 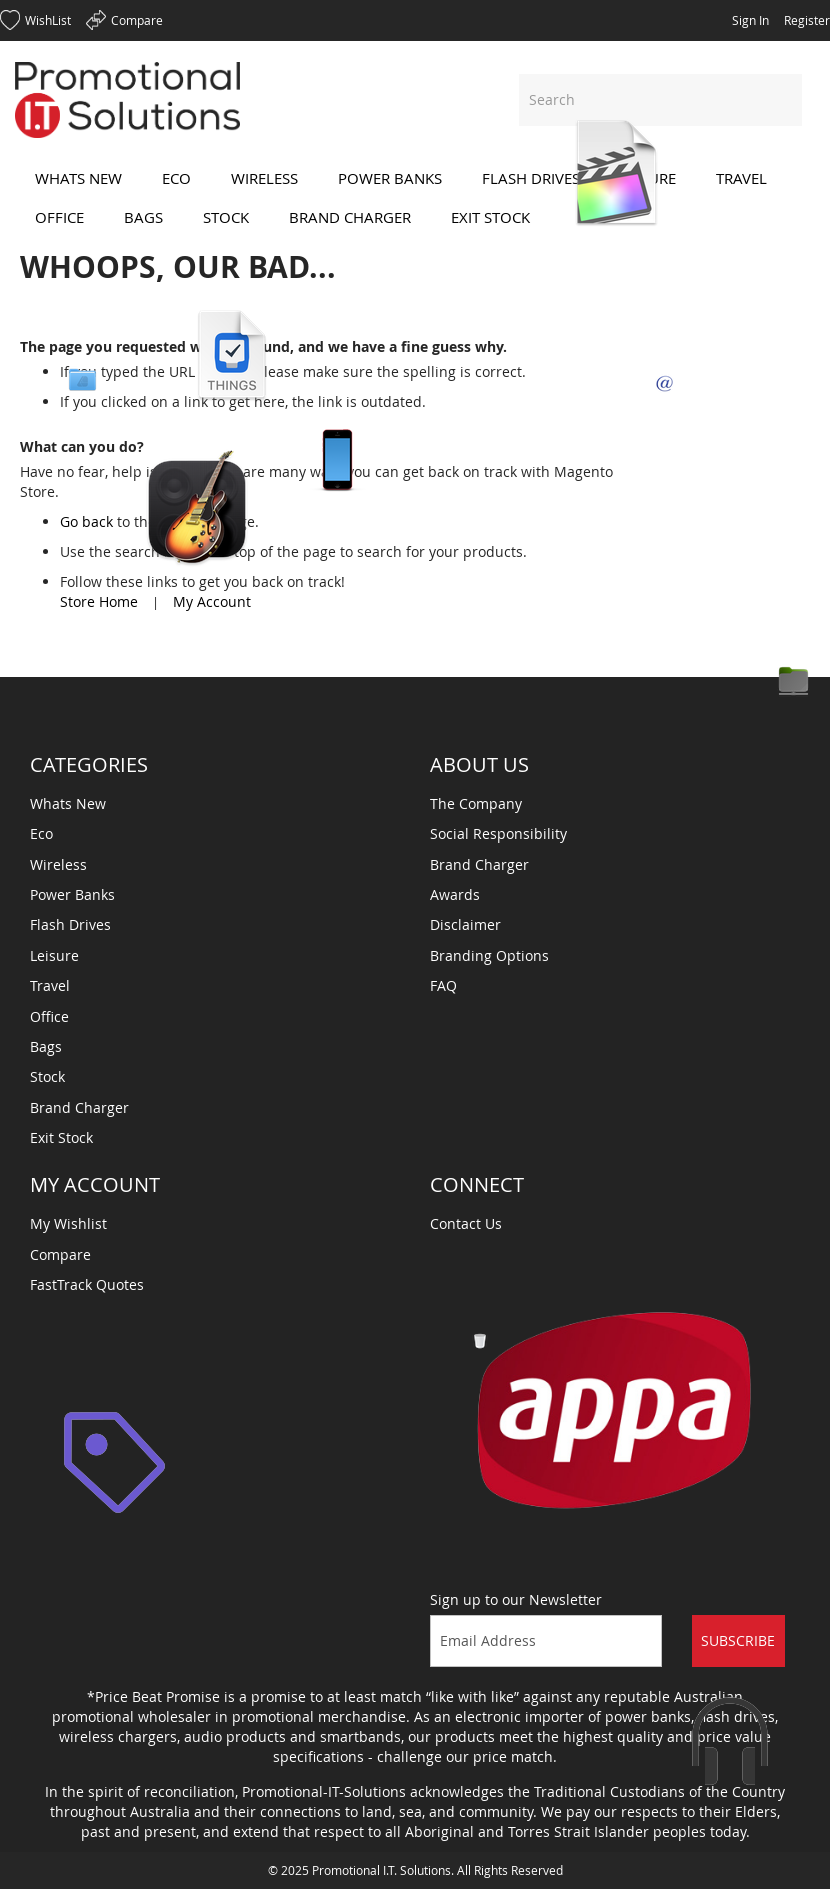 I want to click on manage connected iPhone 5c device, so click(x=337, y=460).